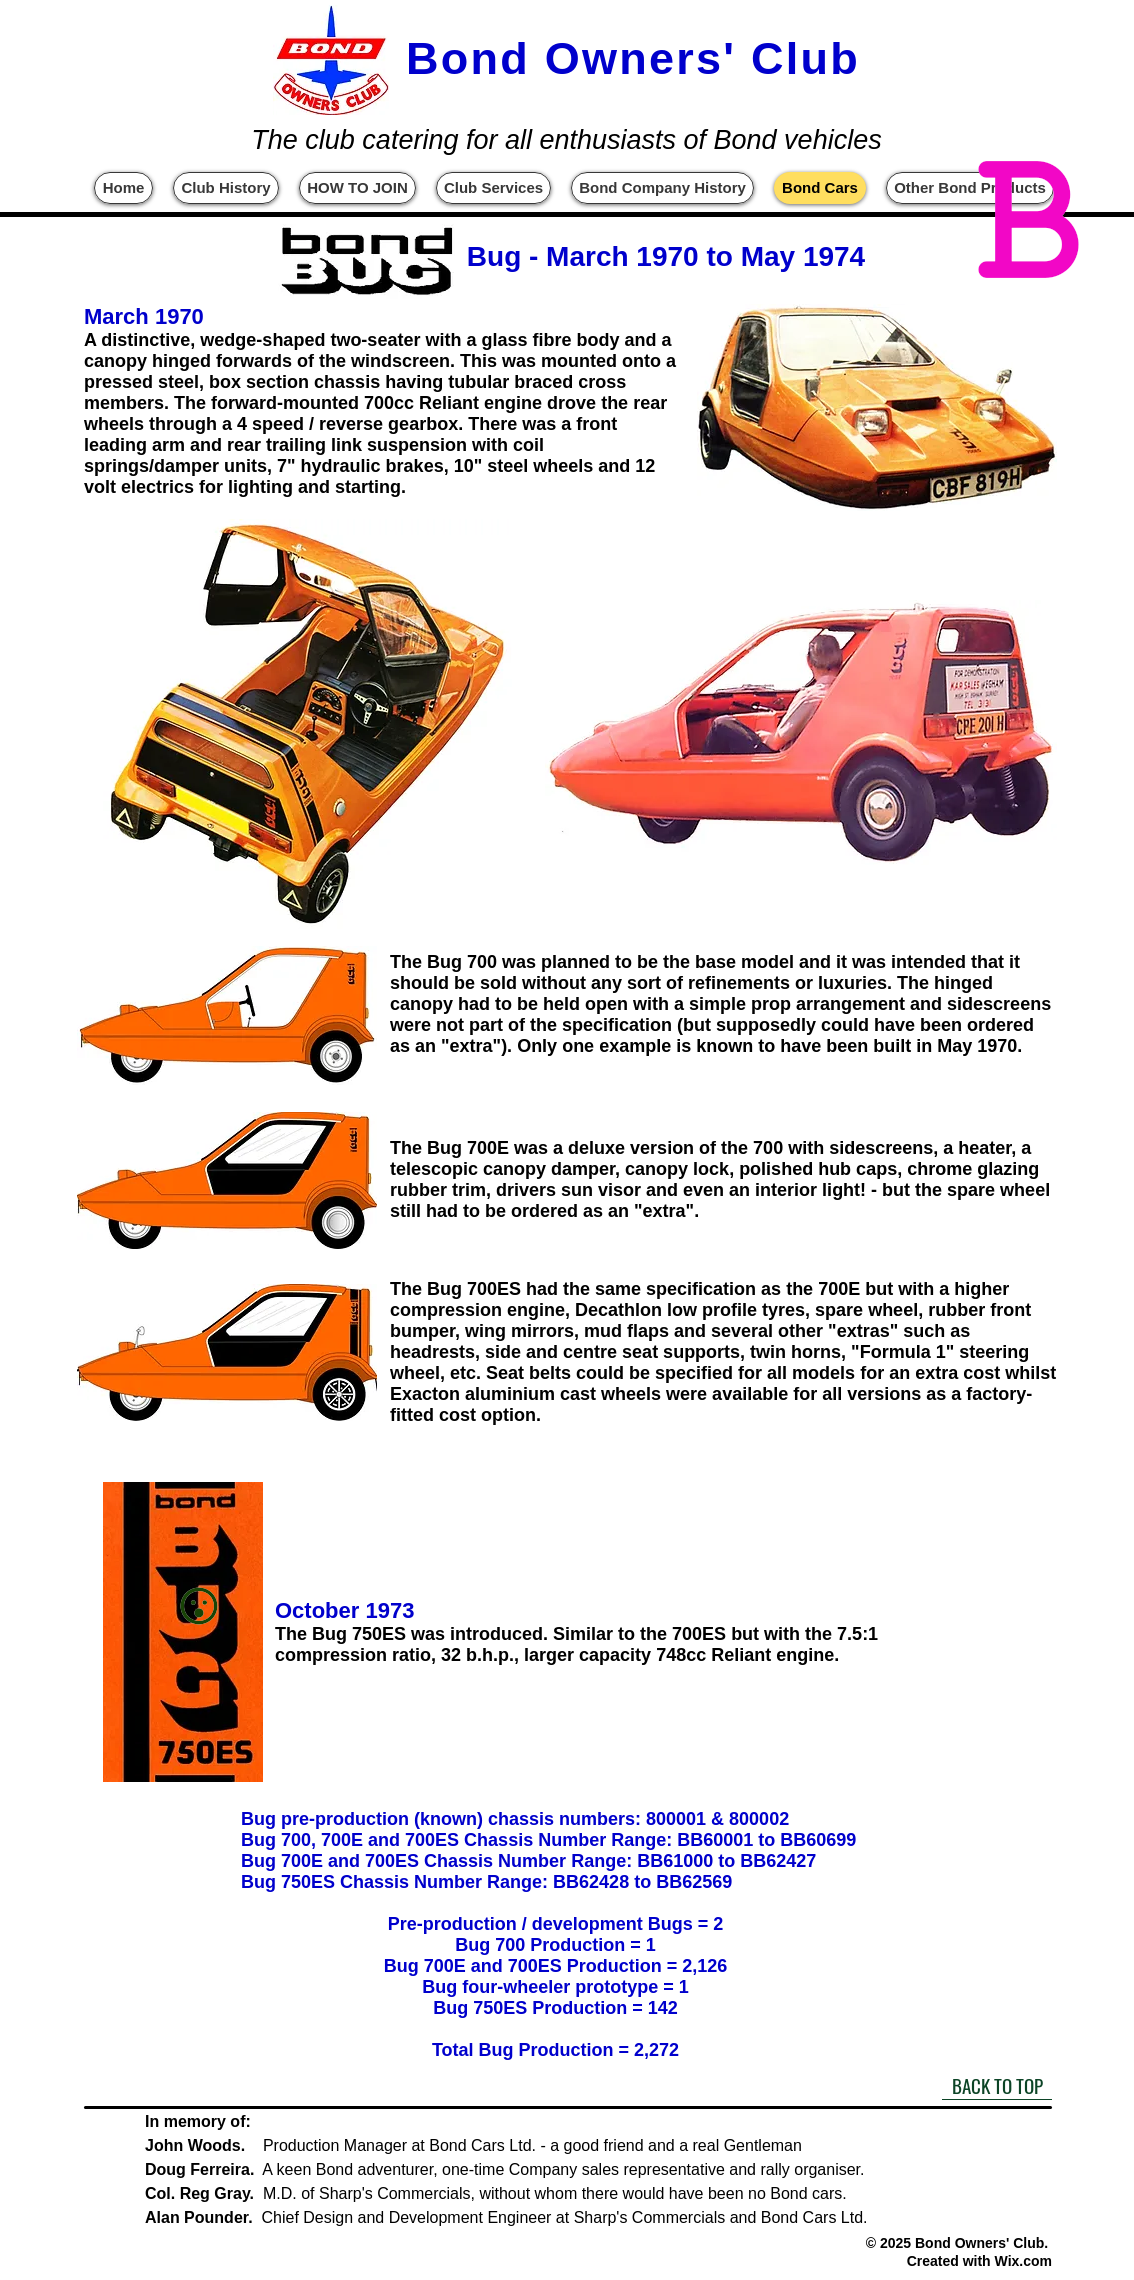  I want to click on apply bold formatting to selected text, so click(1028, 219).